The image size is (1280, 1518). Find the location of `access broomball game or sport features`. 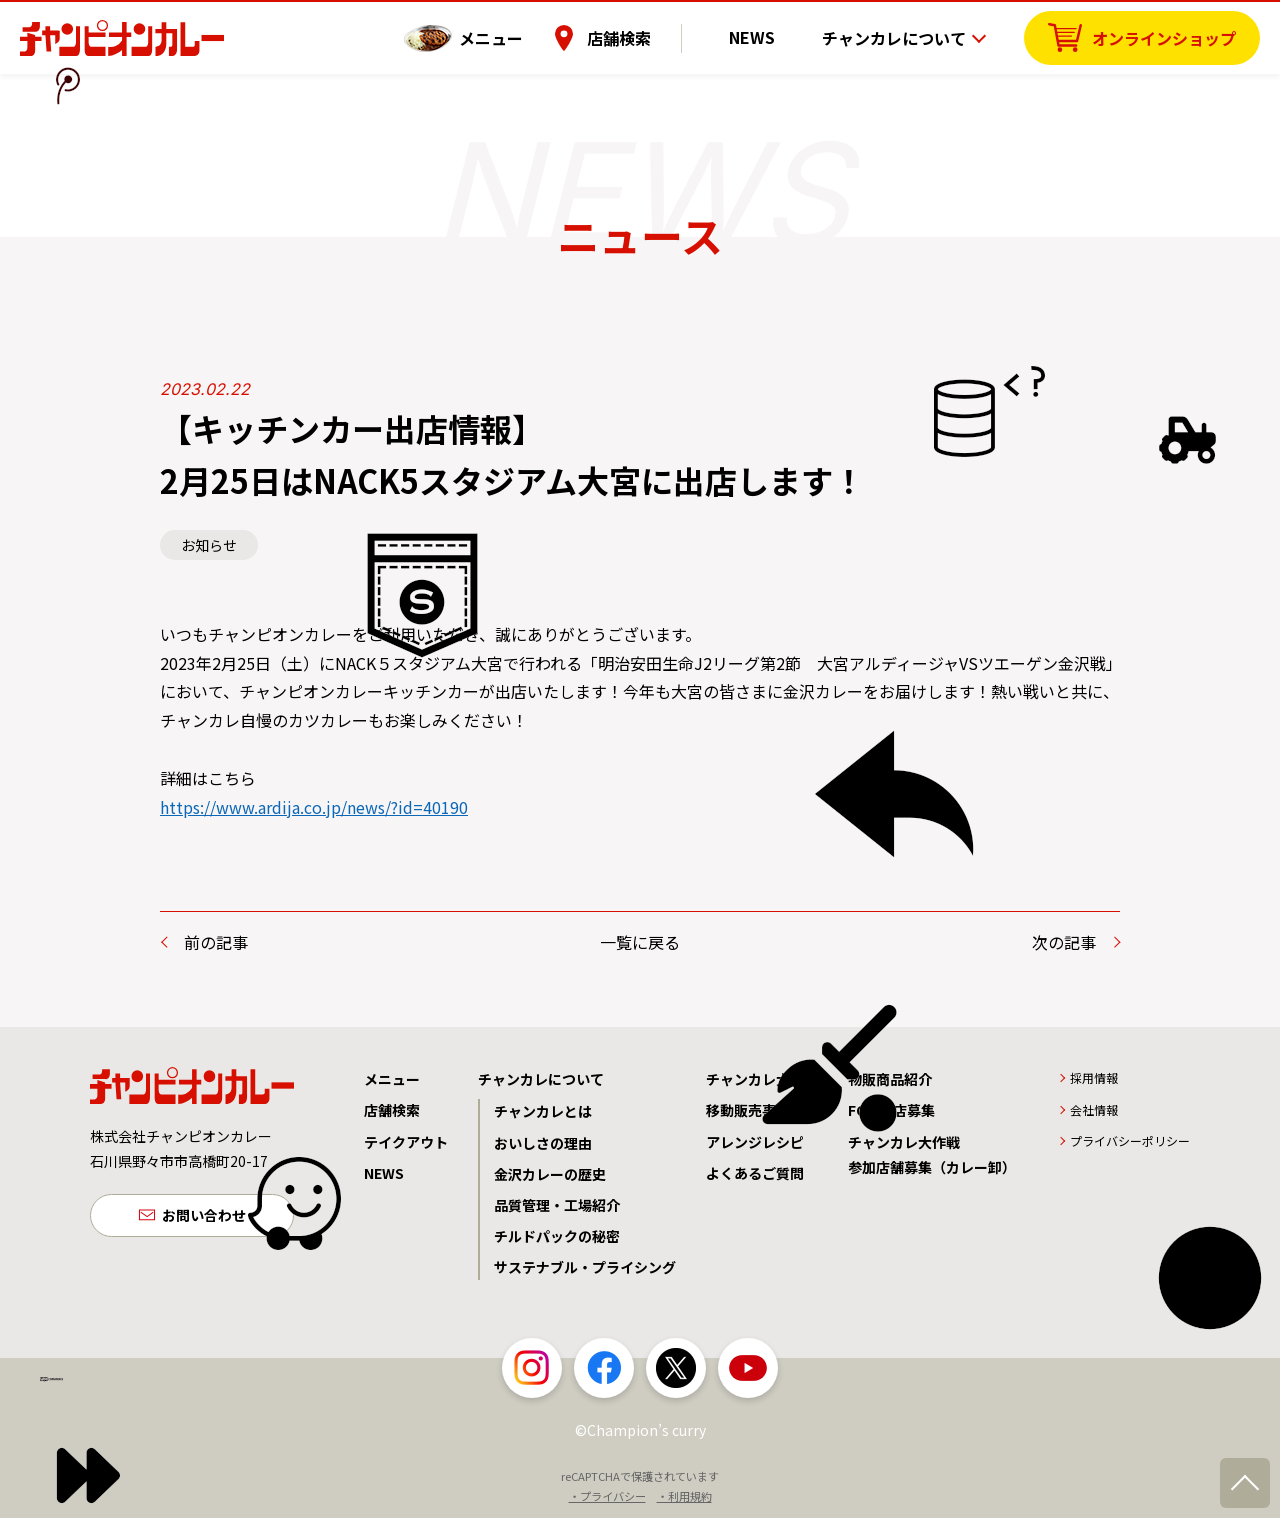

access broomball game or sport features is located at coordinates (829, 1064).